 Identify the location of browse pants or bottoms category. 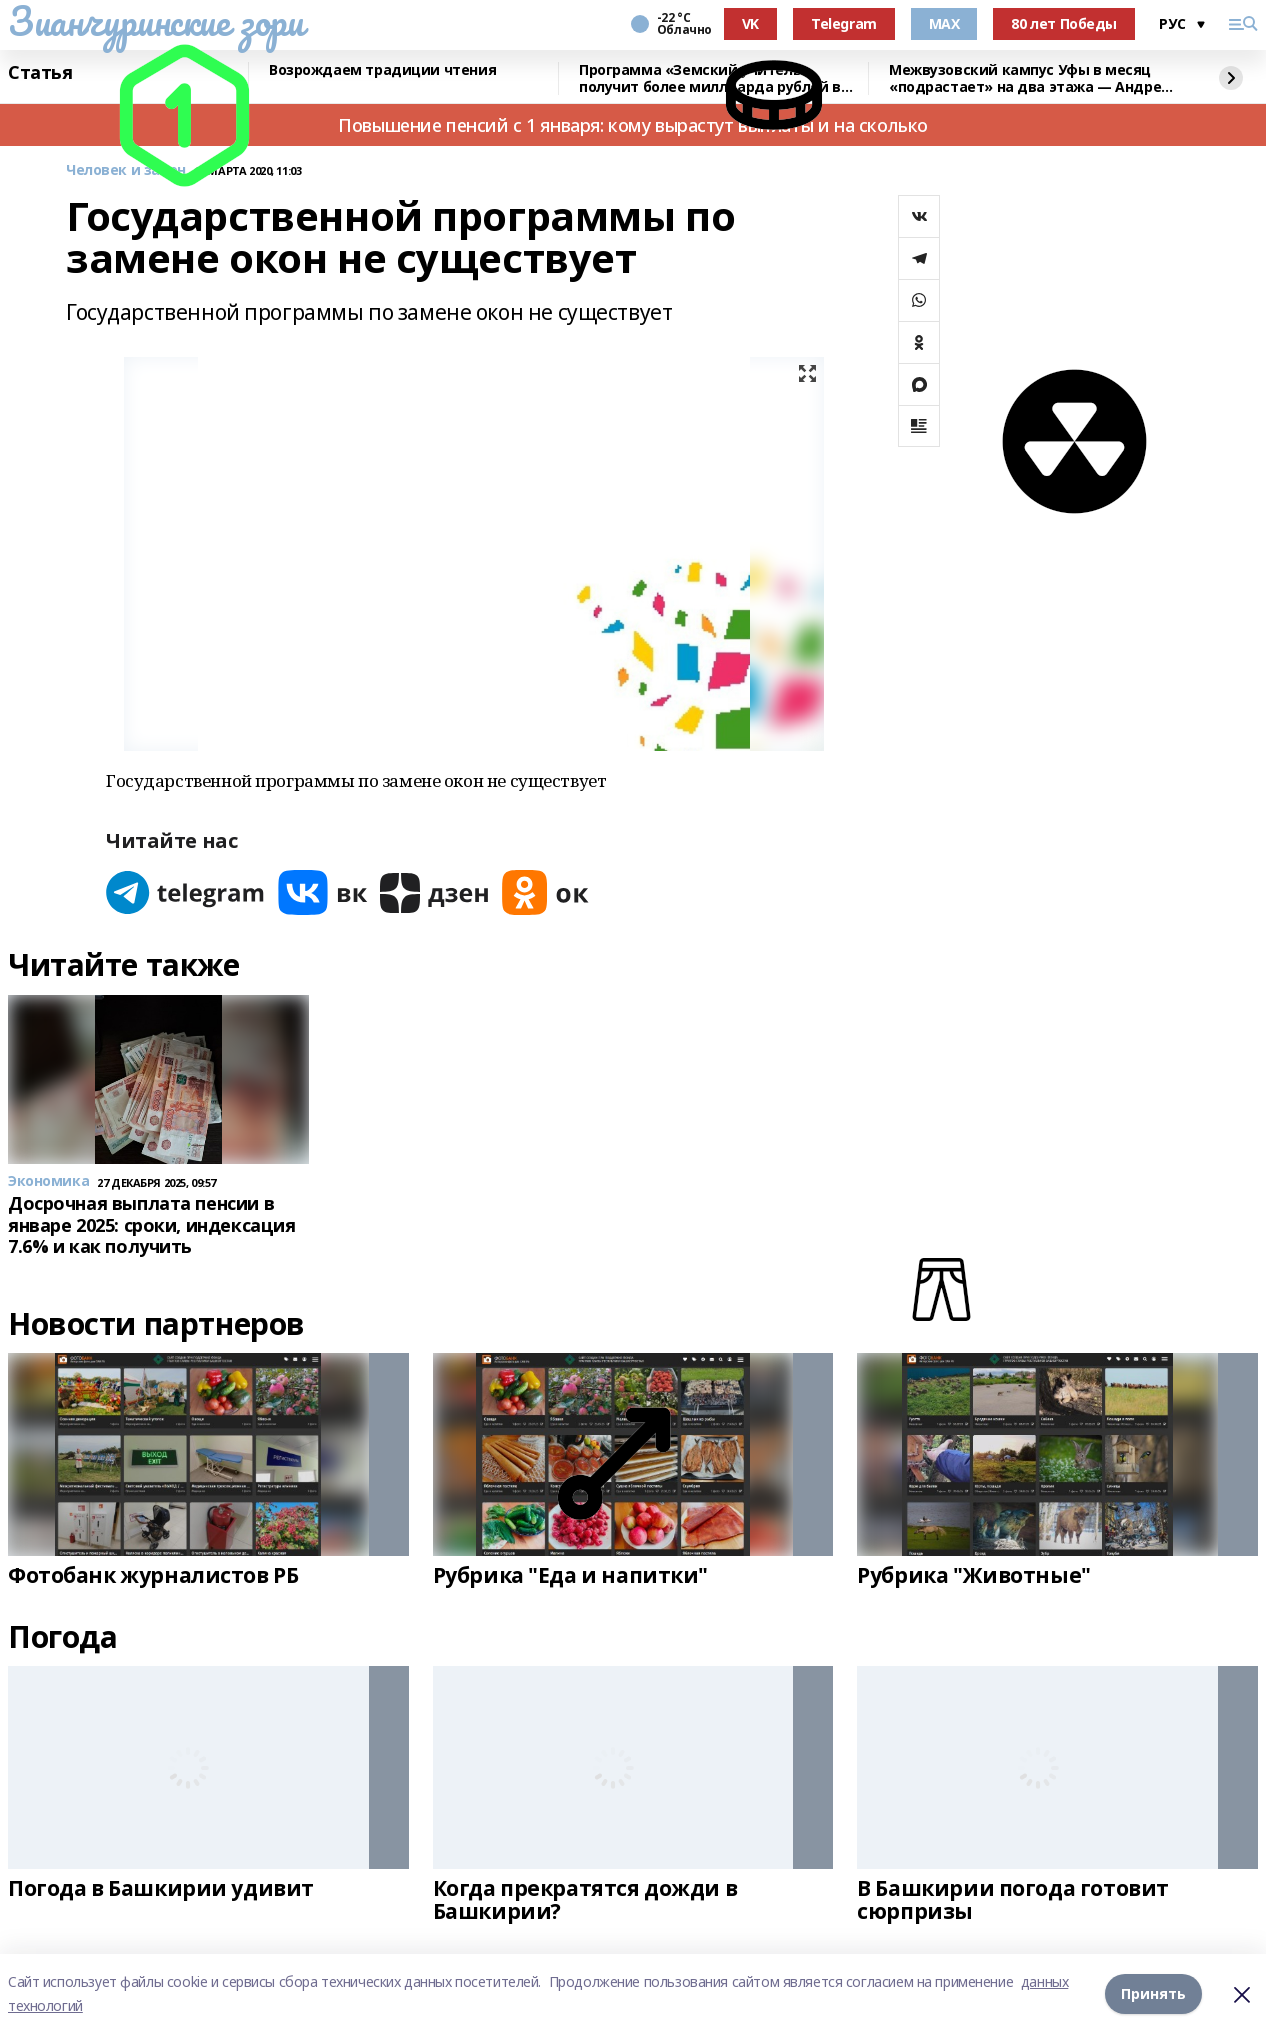
(941, 1289).